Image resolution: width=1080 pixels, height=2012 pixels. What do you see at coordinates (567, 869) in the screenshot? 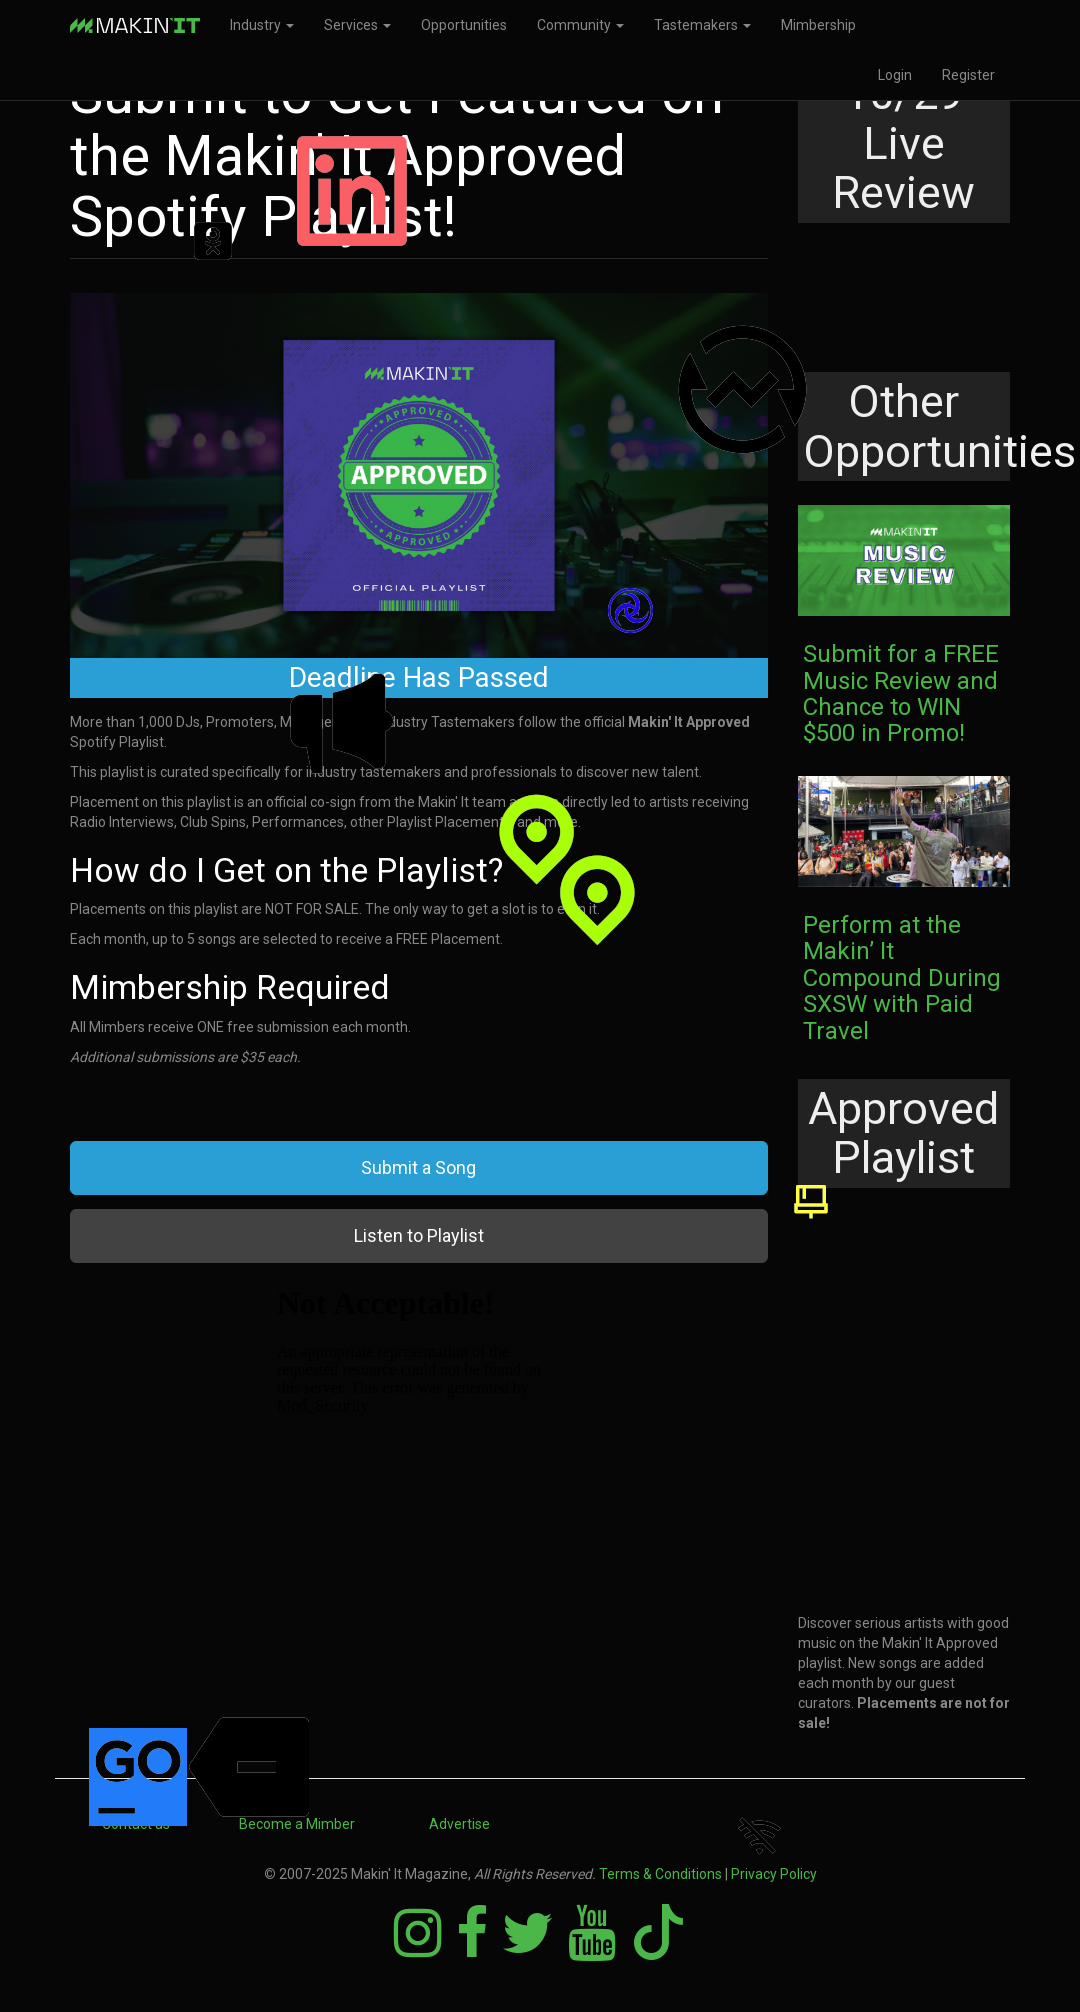
I see `measure distance between two locations` at bounding box center [567, 869].